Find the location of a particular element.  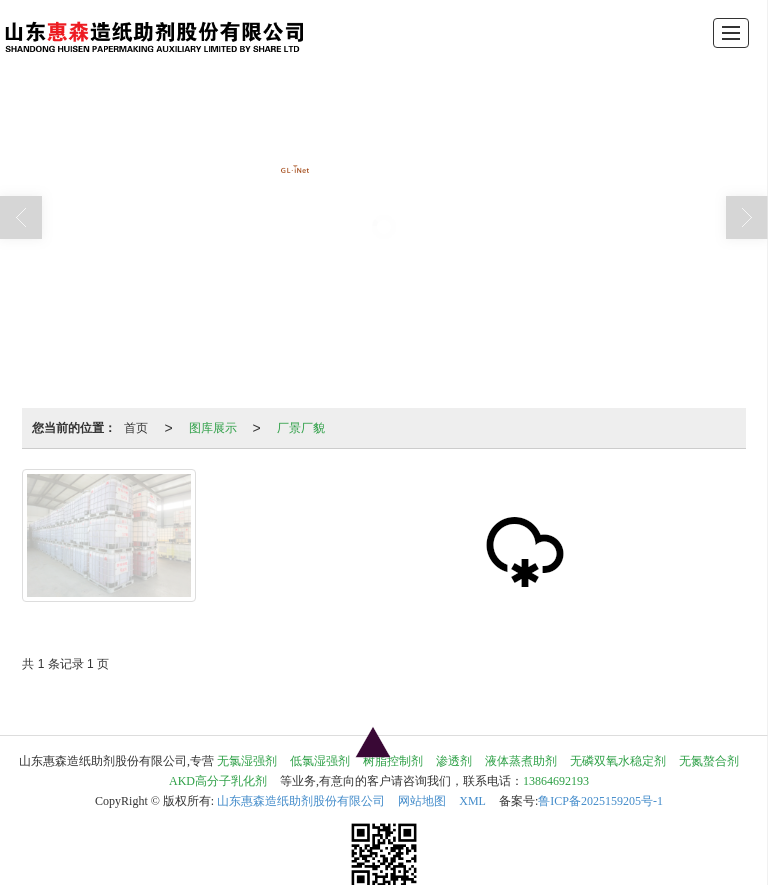

vercel logo is located at coordinates (373, 742).